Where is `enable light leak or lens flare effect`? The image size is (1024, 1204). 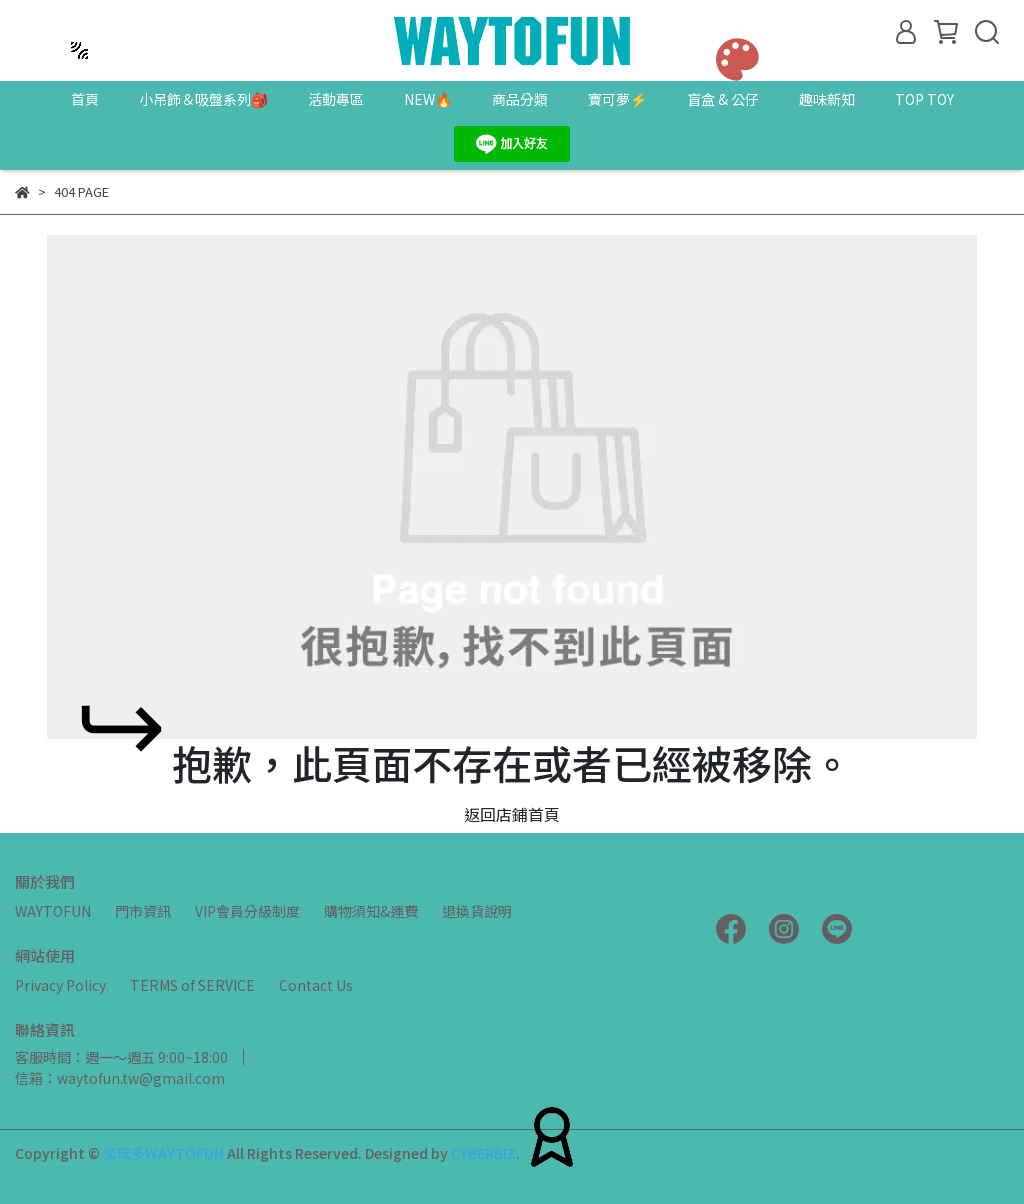
enable light leak or lens flare effect is located at coordinates (79, 50).